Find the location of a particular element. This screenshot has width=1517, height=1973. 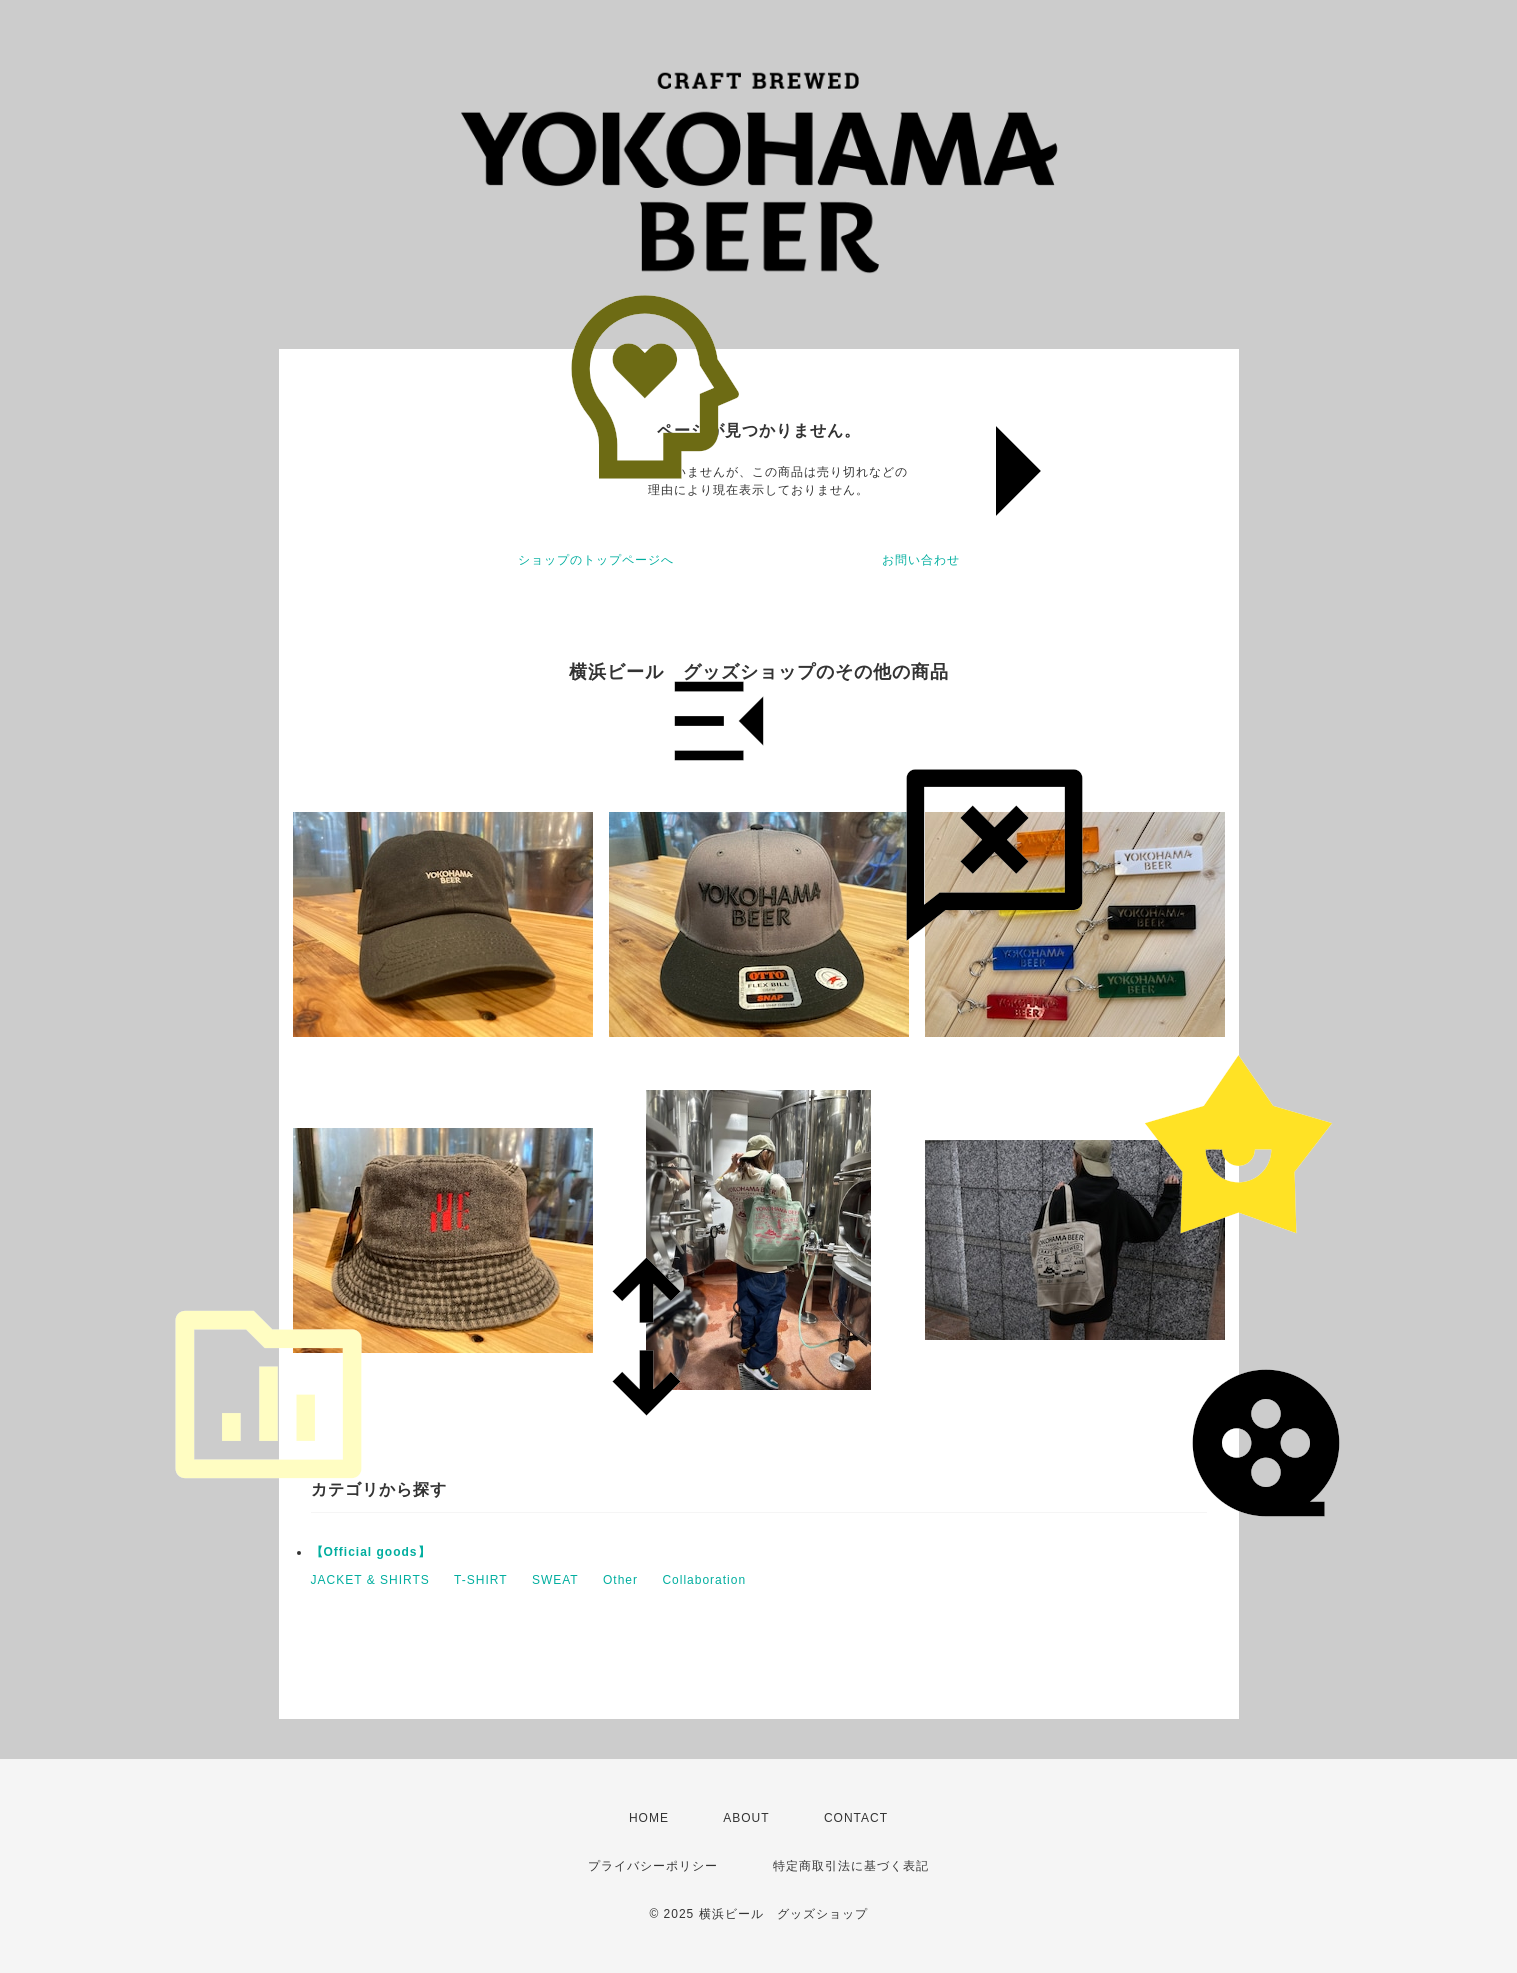

navigate to the next item or screen is located at coordinates (1011, 471).